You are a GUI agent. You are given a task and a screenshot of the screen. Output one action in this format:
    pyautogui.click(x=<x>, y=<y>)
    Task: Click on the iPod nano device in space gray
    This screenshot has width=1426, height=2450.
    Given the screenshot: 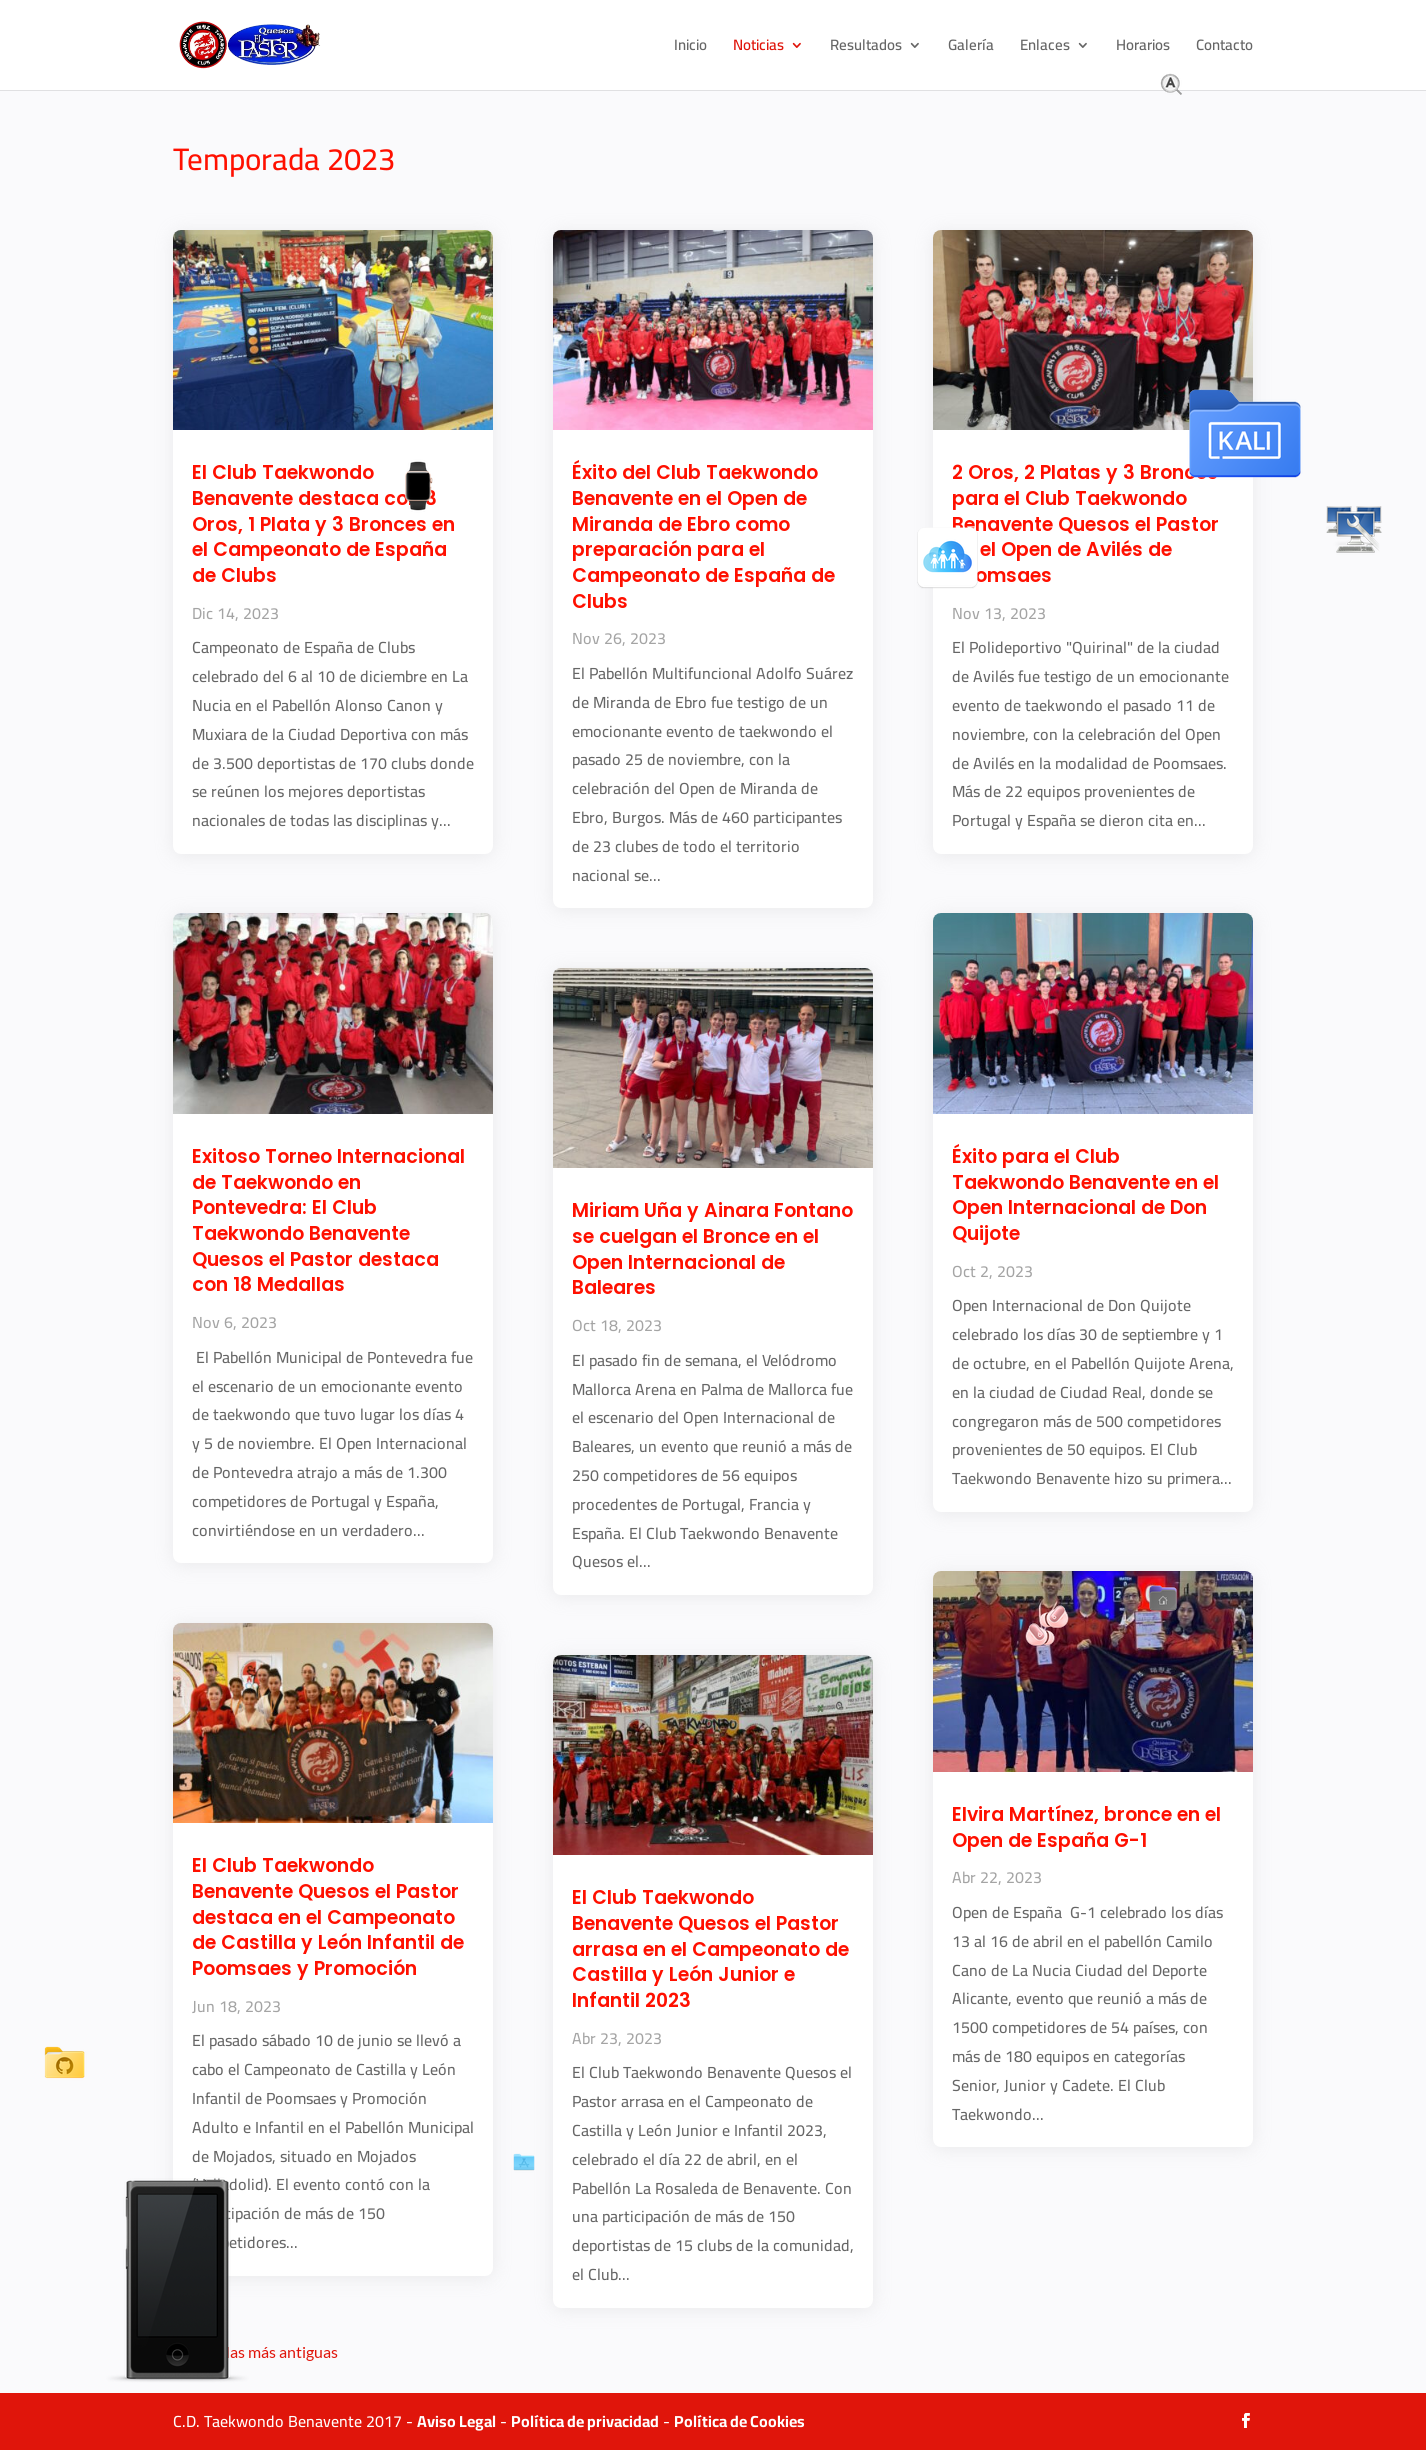 What is the action you would take?
    pyautogui.click(x=177, y=2280)
    